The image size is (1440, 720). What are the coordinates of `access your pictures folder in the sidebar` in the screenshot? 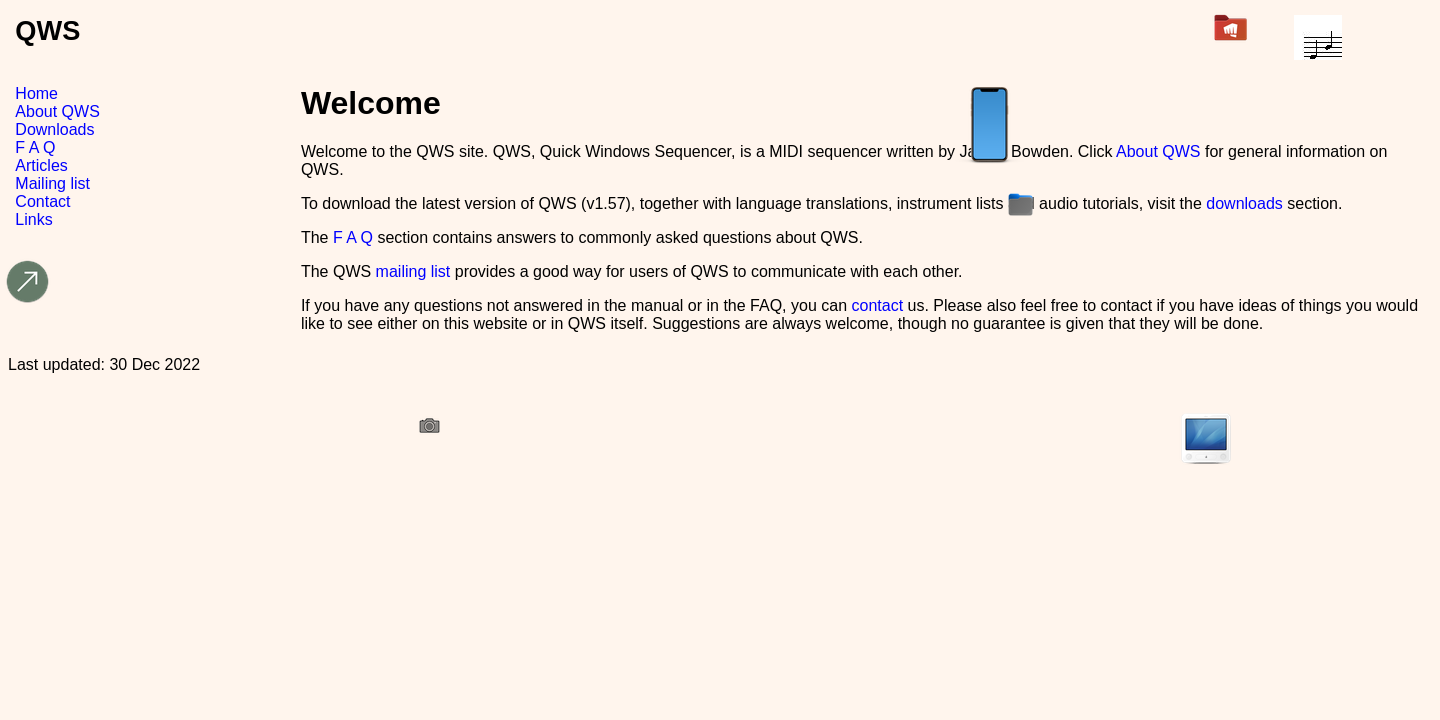 It's located at (429, 425).